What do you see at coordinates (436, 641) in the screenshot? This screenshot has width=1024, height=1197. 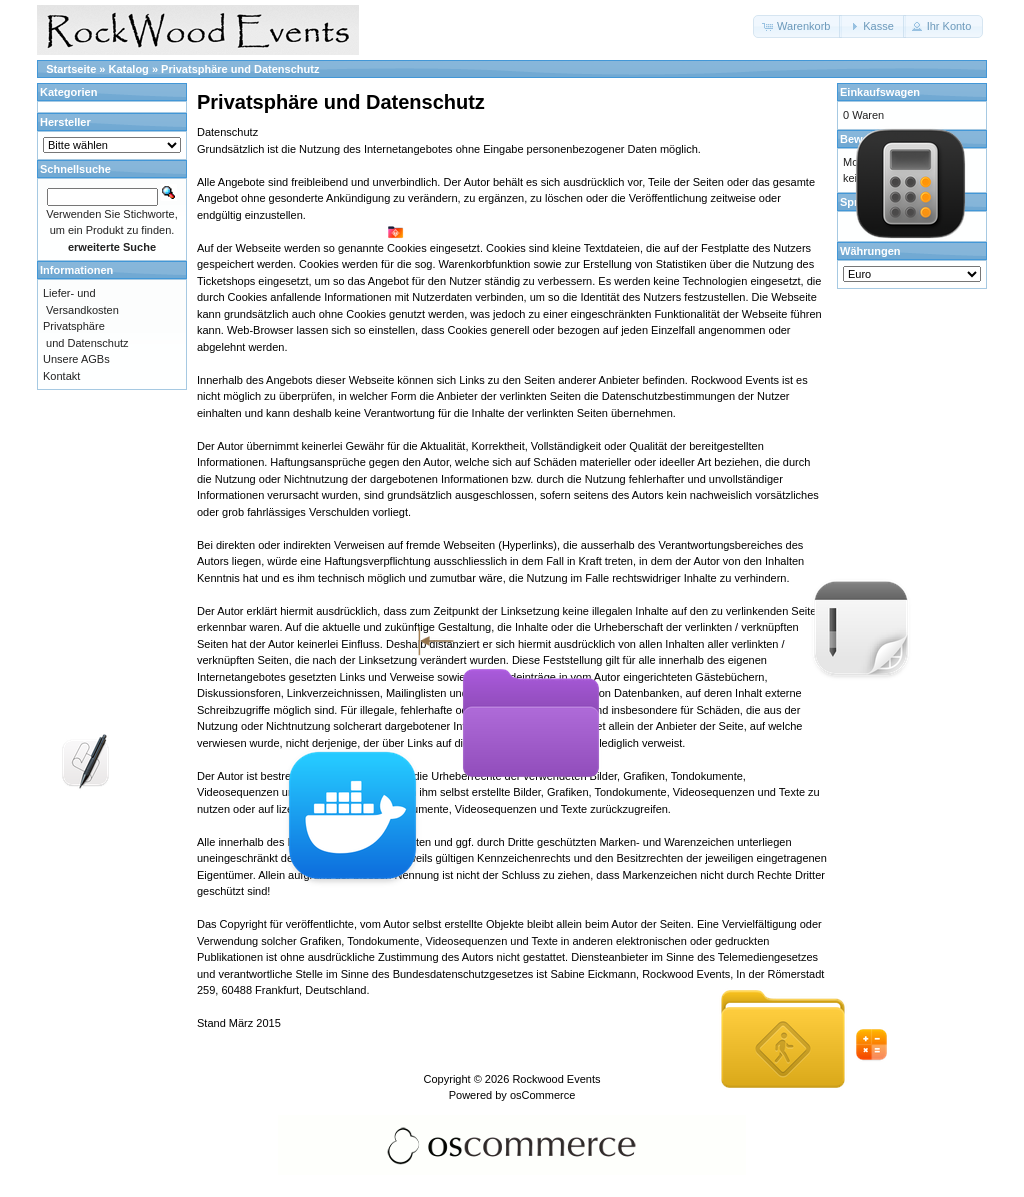 I see `go to the first item in a list or sequence` at bounding box center [436, 641].